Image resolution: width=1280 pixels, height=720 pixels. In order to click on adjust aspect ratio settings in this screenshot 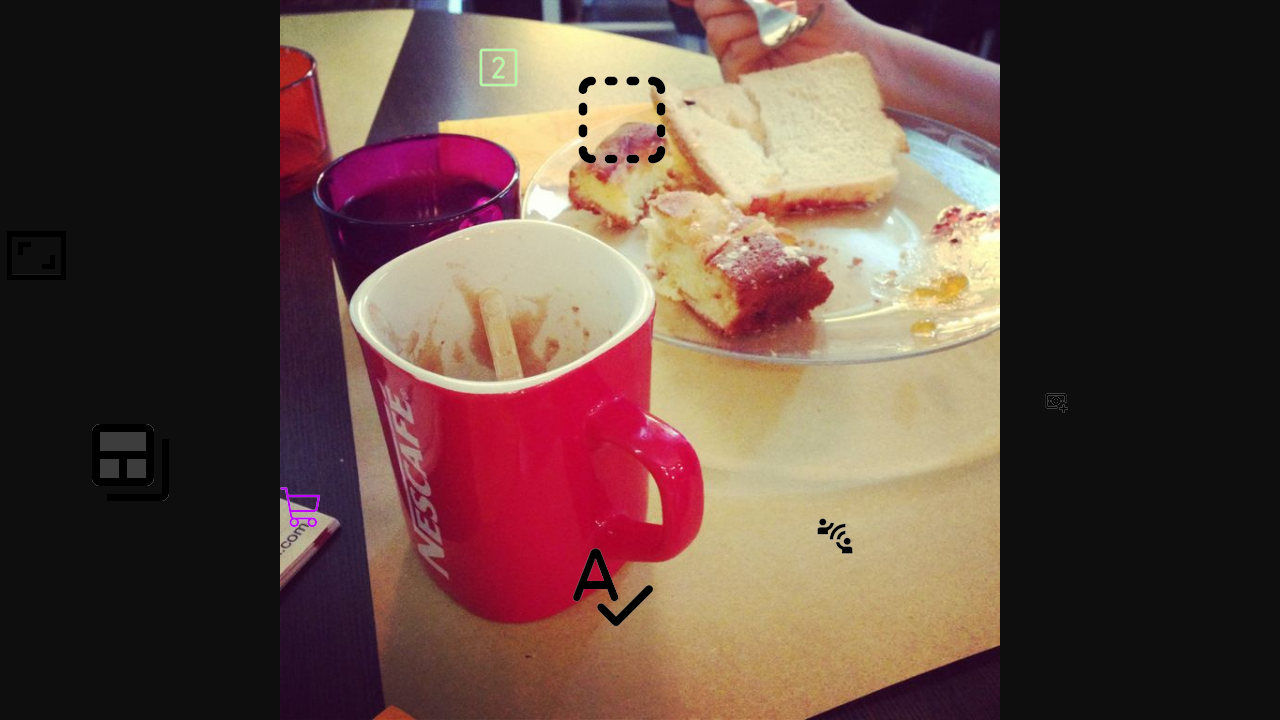, I will do `click(36, 255)`.